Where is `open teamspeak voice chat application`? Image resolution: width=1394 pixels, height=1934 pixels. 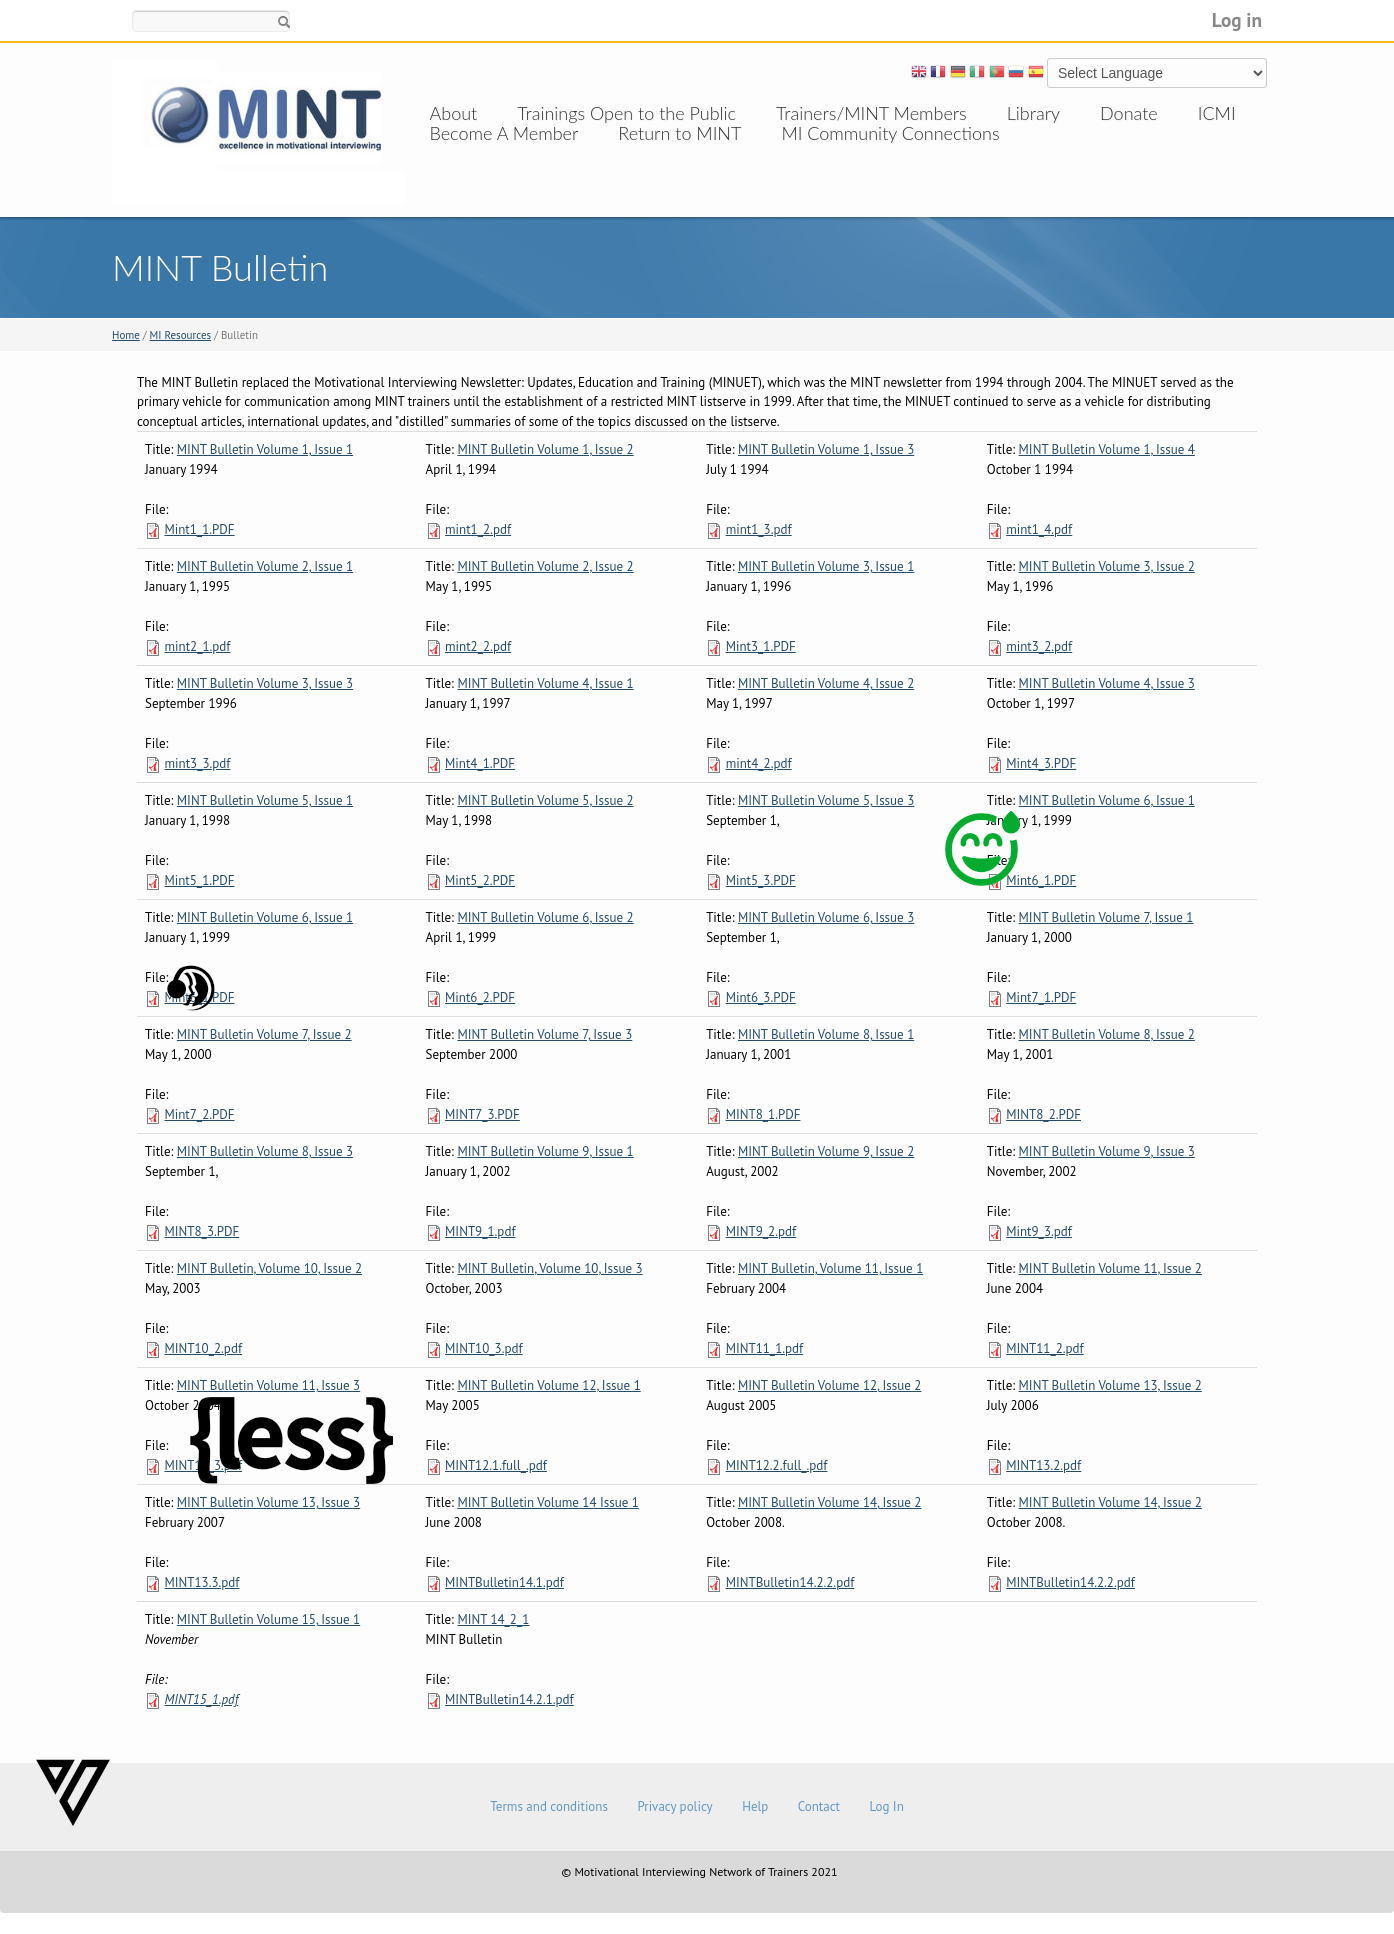
open teamspeak voice chat application is located at coordinates (191, 988).